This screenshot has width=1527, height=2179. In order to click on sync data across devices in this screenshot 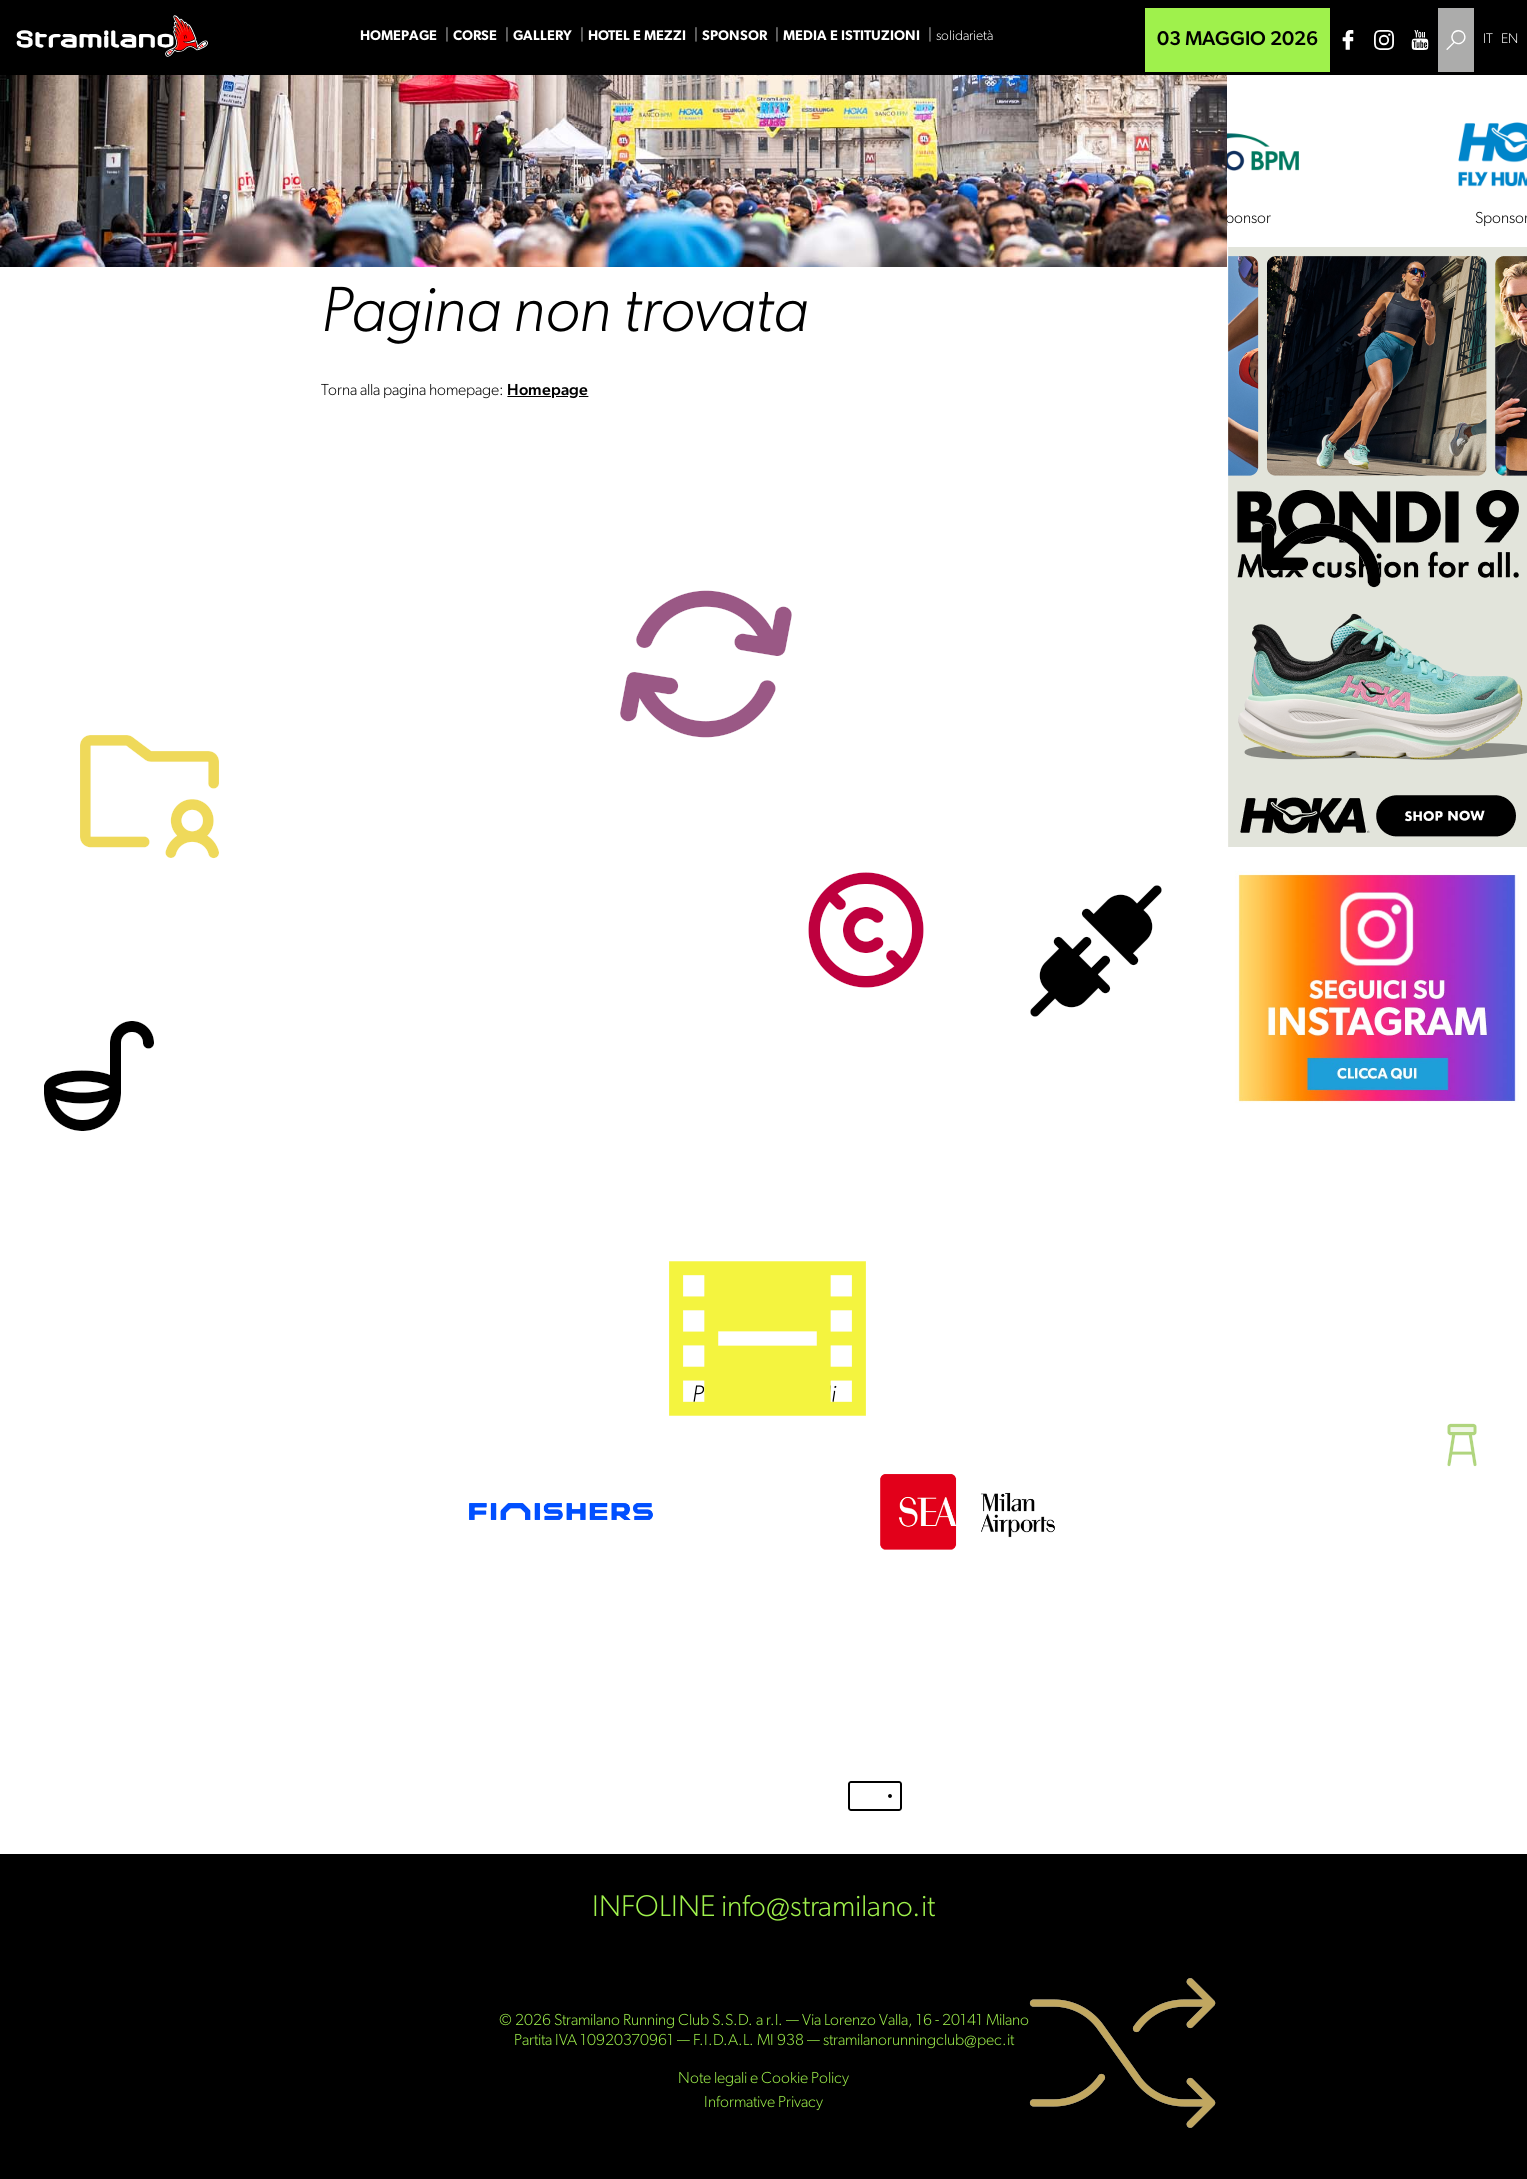, I will do `click(706, 664)`.